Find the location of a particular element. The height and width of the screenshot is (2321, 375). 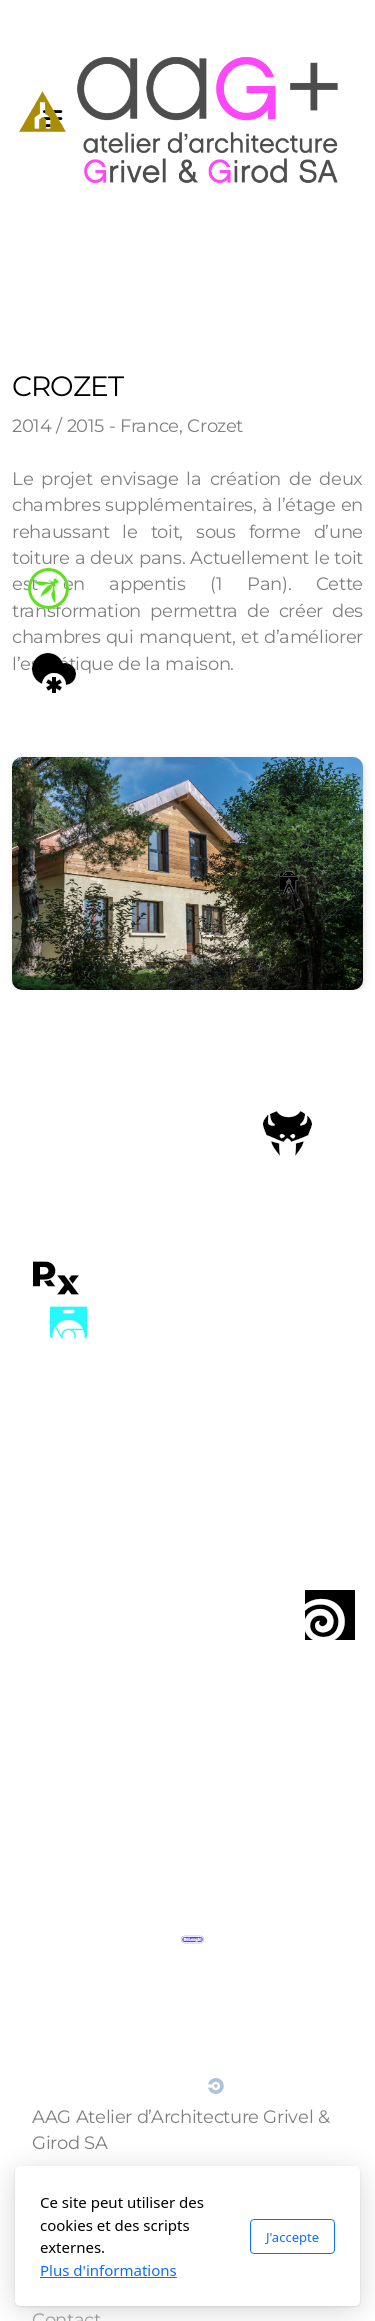

open Houdini 3D animation software is located at coordinates (330, 1615).